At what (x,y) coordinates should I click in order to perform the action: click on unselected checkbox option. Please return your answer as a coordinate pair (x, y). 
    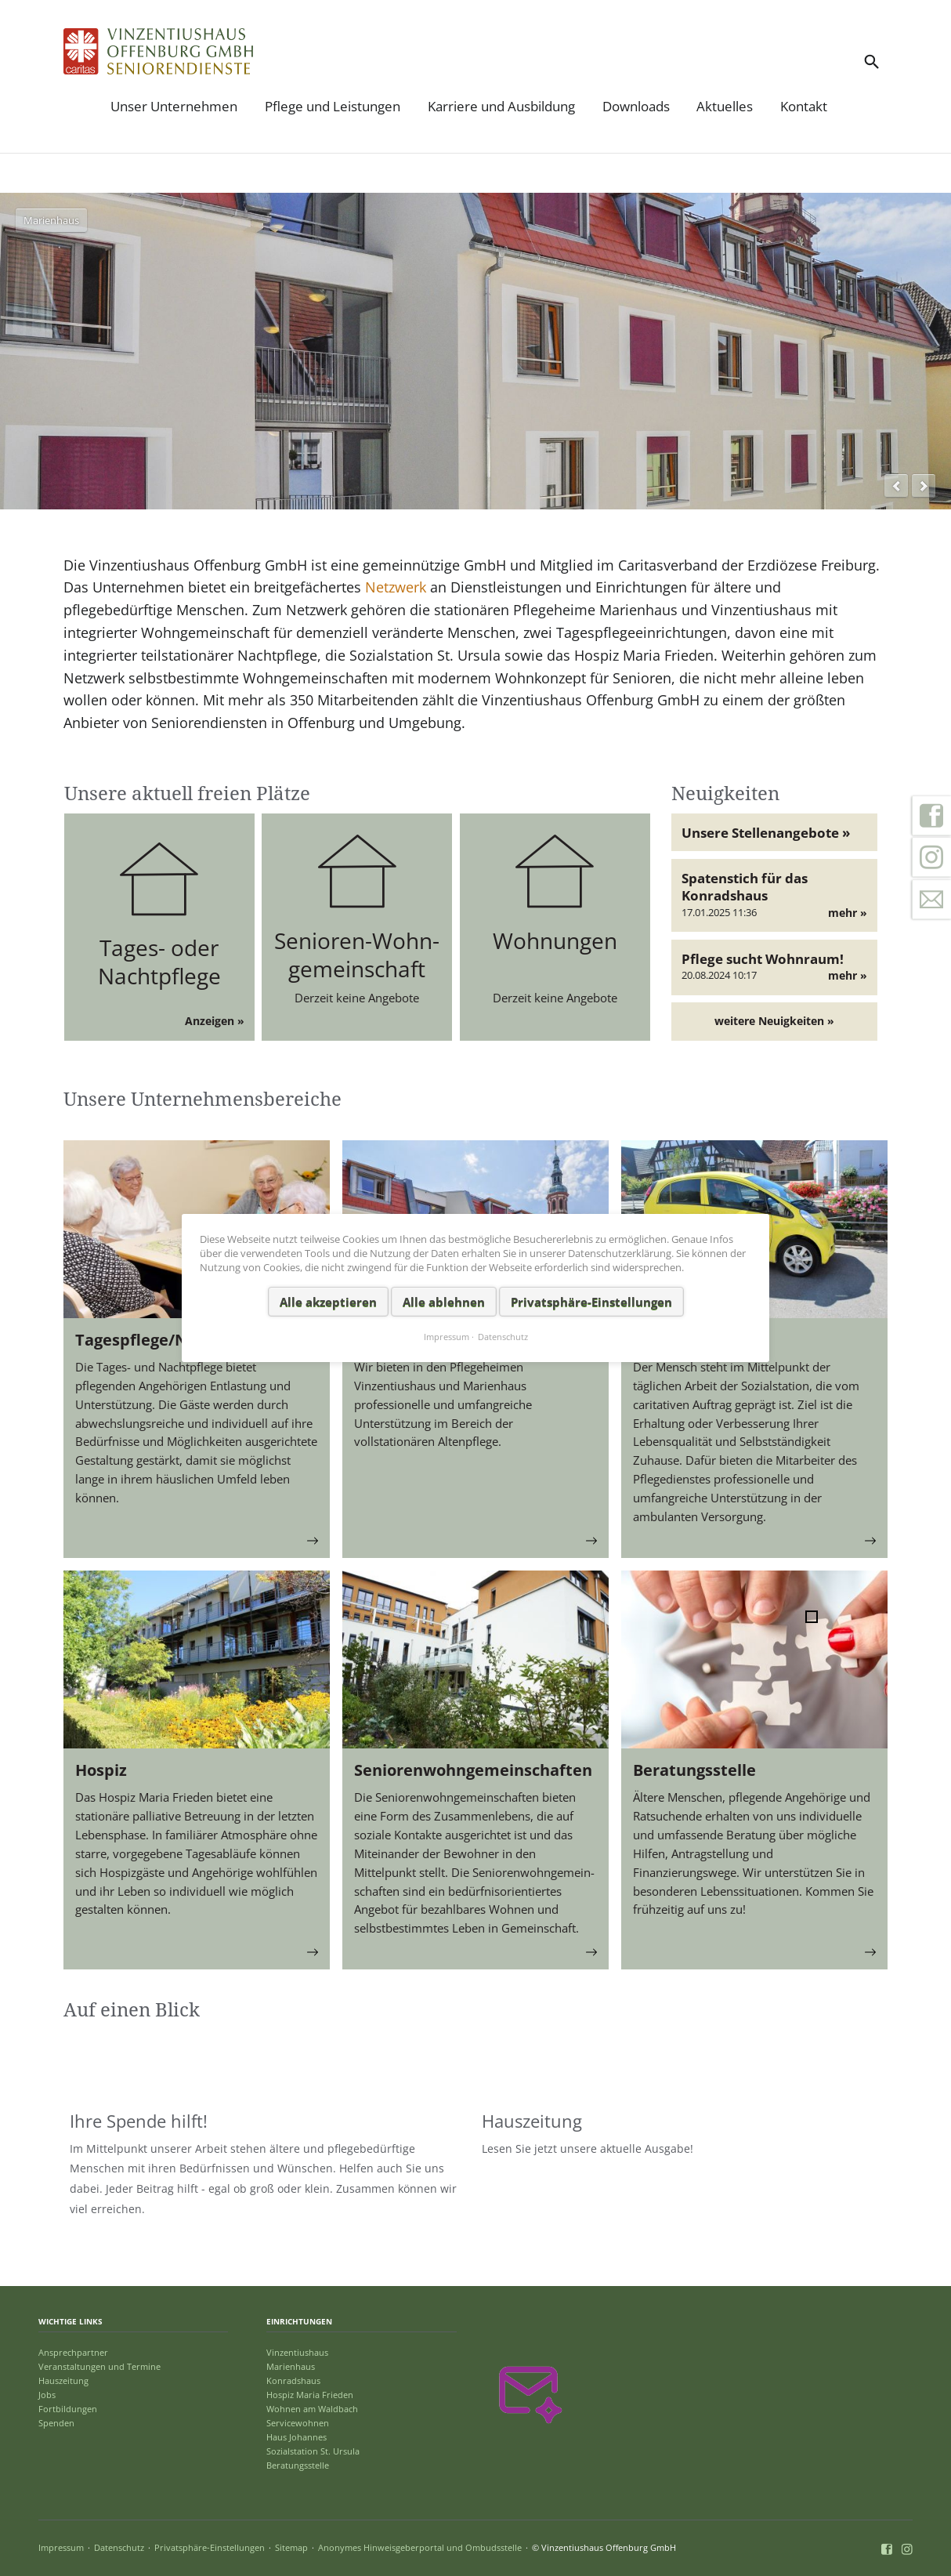
    Looking at the image, I should click on (812, 1617).